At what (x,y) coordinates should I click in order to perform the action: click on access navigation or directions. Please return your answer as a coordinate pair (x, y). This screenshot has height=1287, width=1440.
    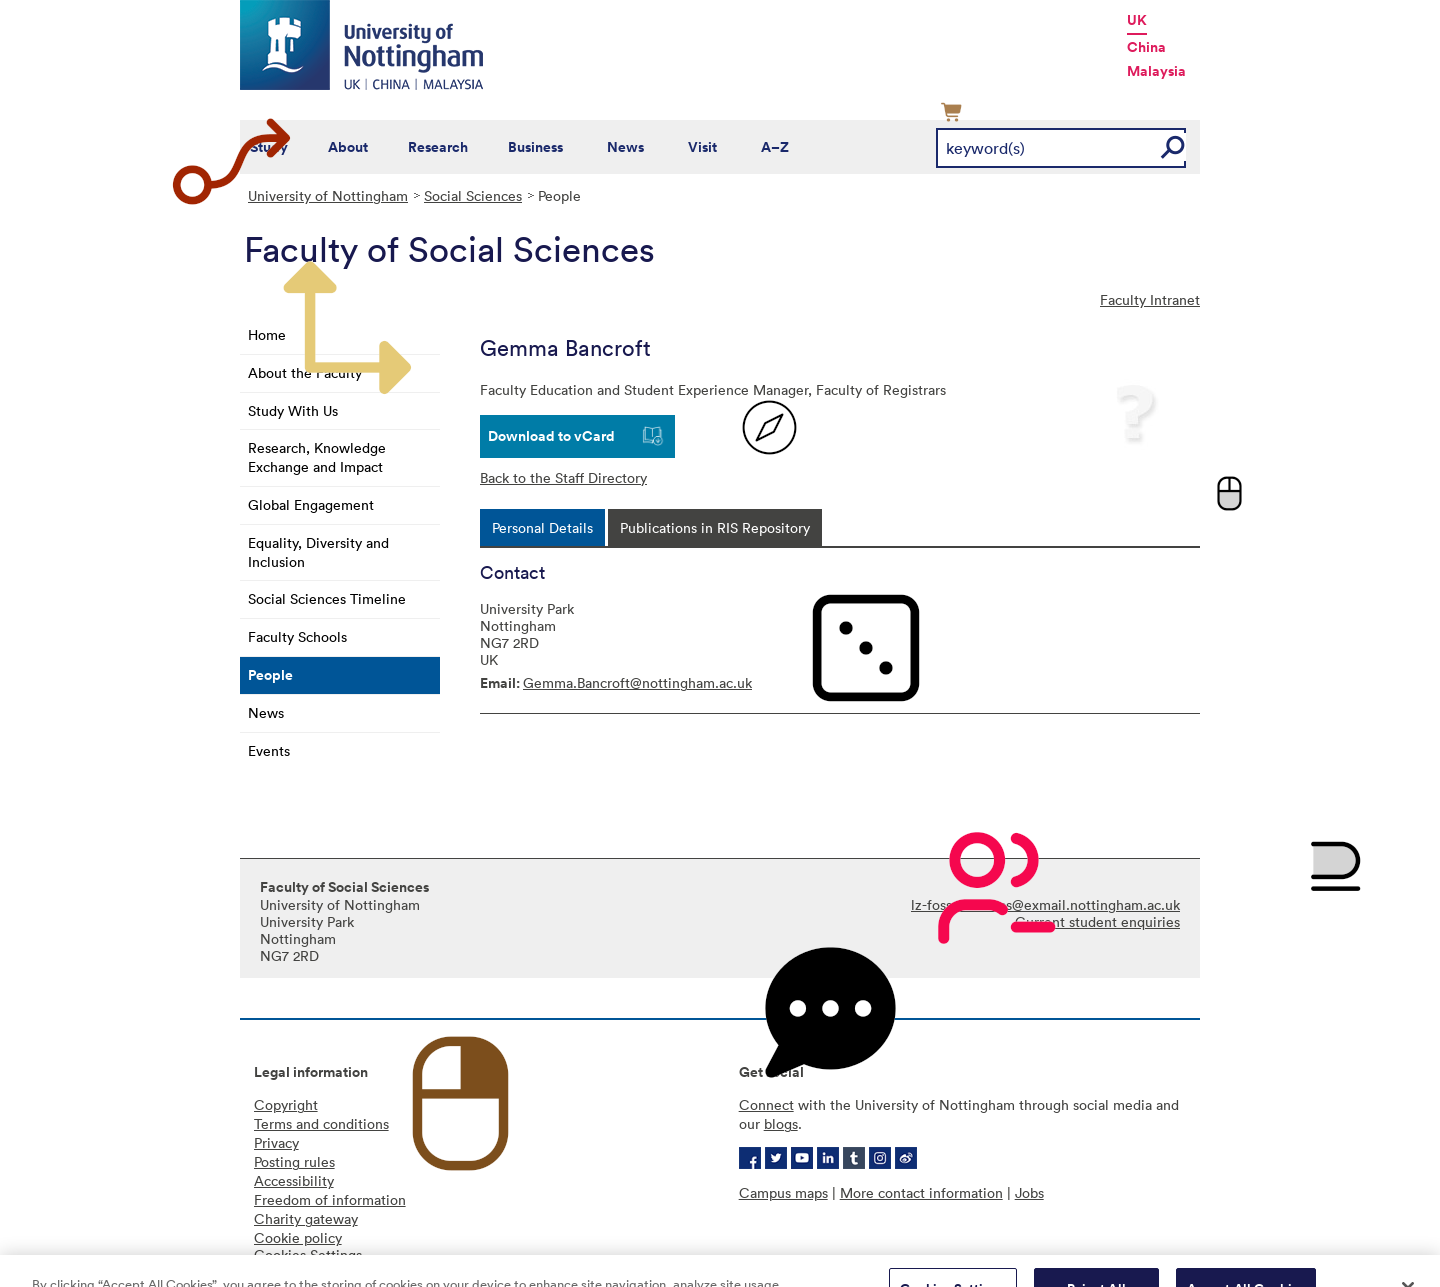
    Looking at the image, I should click on (769, 427).